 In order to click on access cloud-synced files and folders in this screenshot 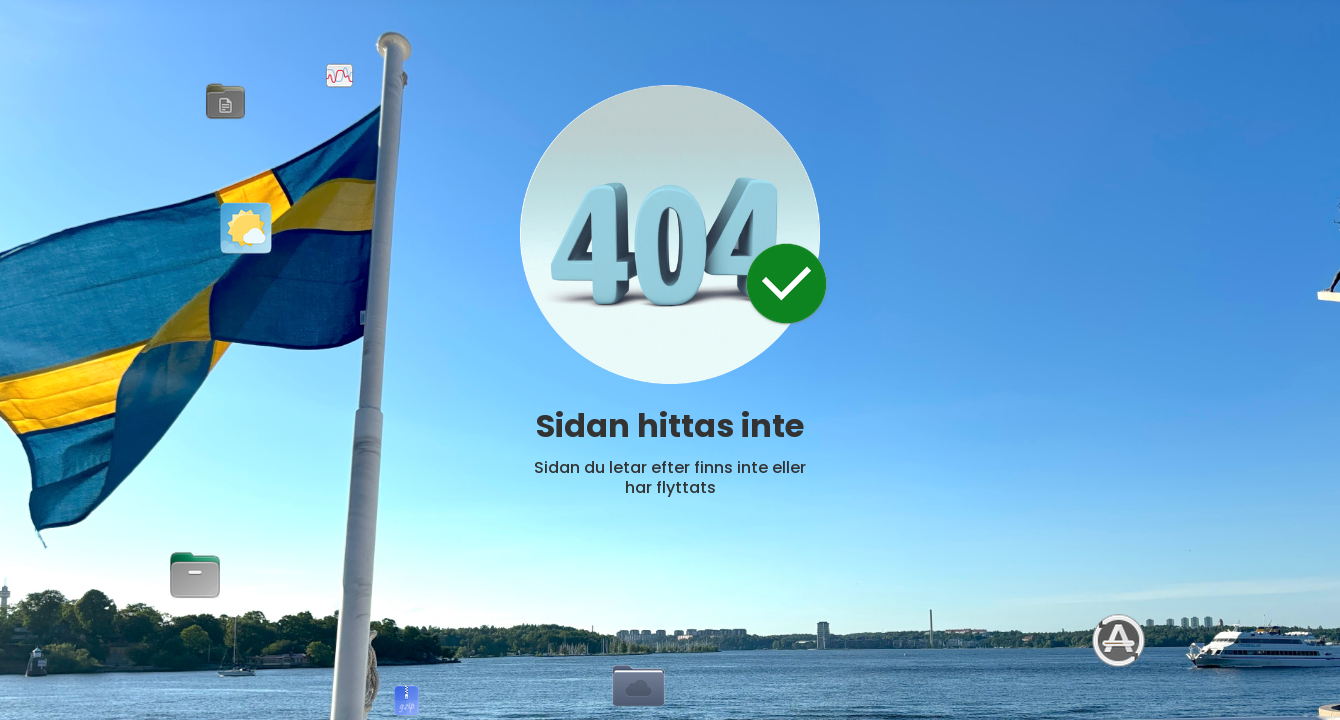, I will do `click(638, 685)`.